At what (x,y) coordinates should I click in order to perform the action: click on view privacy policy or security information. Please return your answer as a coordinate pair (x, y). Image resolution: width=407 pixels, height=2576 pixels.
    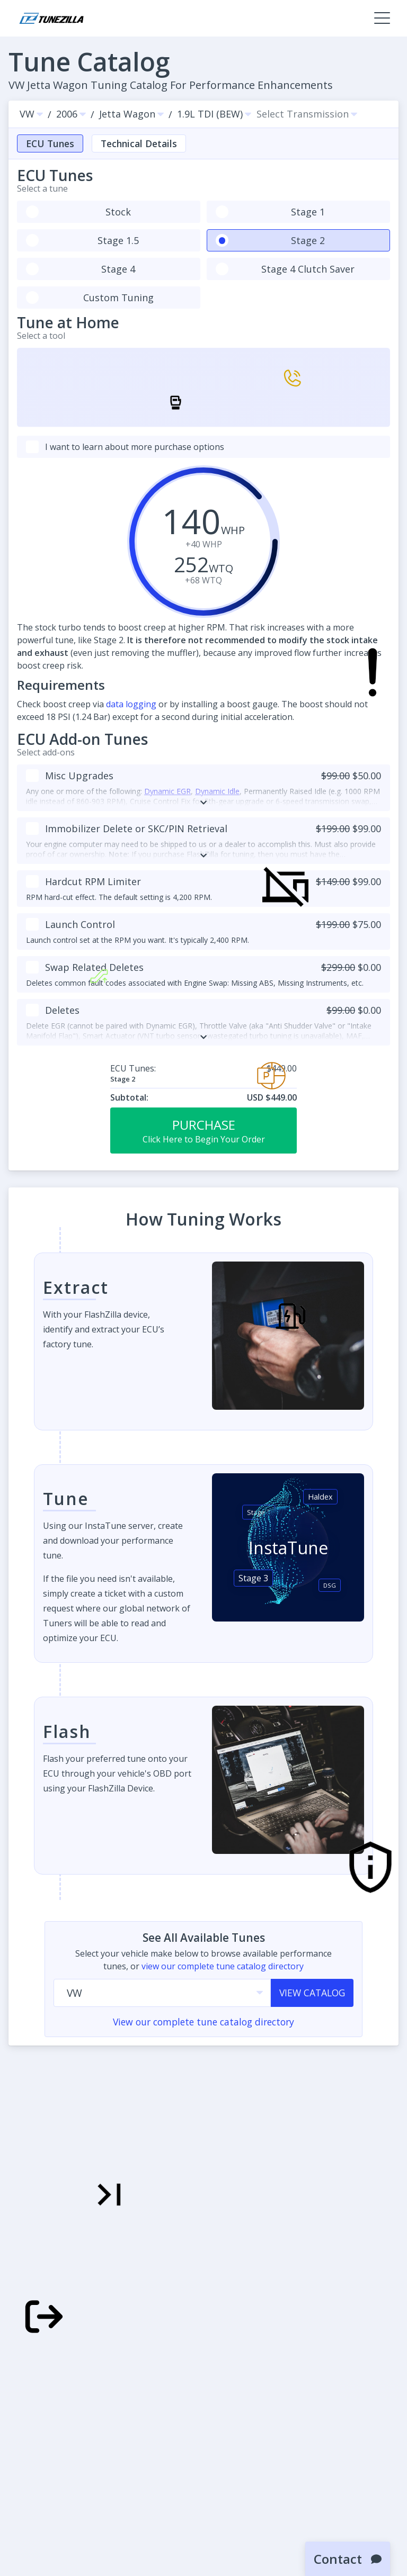
    Looking at the image, I should click on (370, 1867).